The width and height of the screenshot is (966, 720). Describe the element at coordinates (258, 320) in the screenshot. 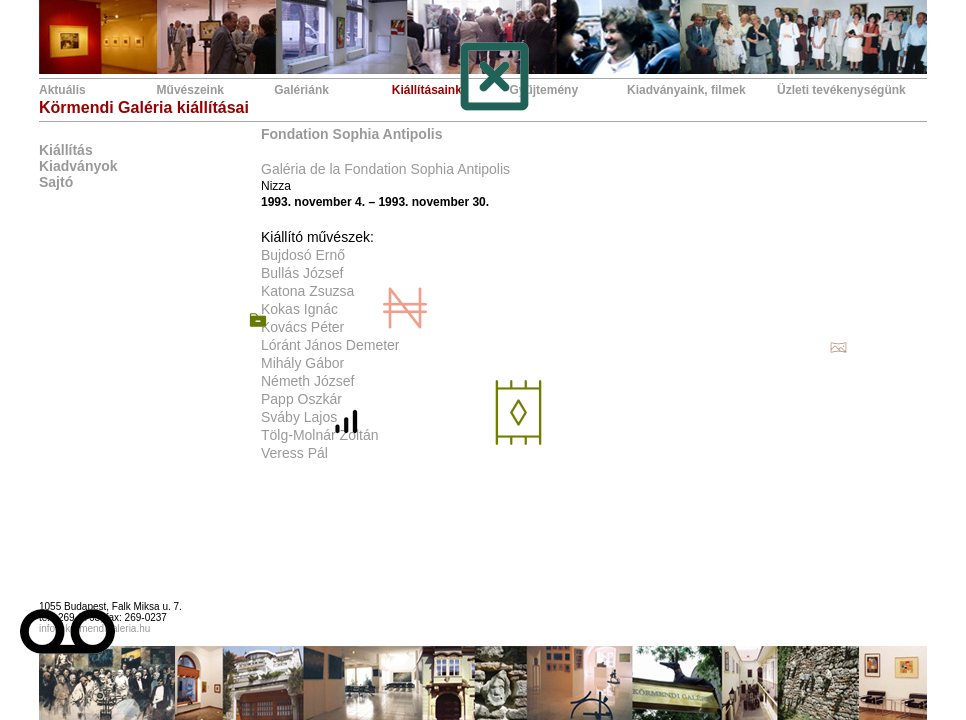

I see `remove a file from this folder` at that location.